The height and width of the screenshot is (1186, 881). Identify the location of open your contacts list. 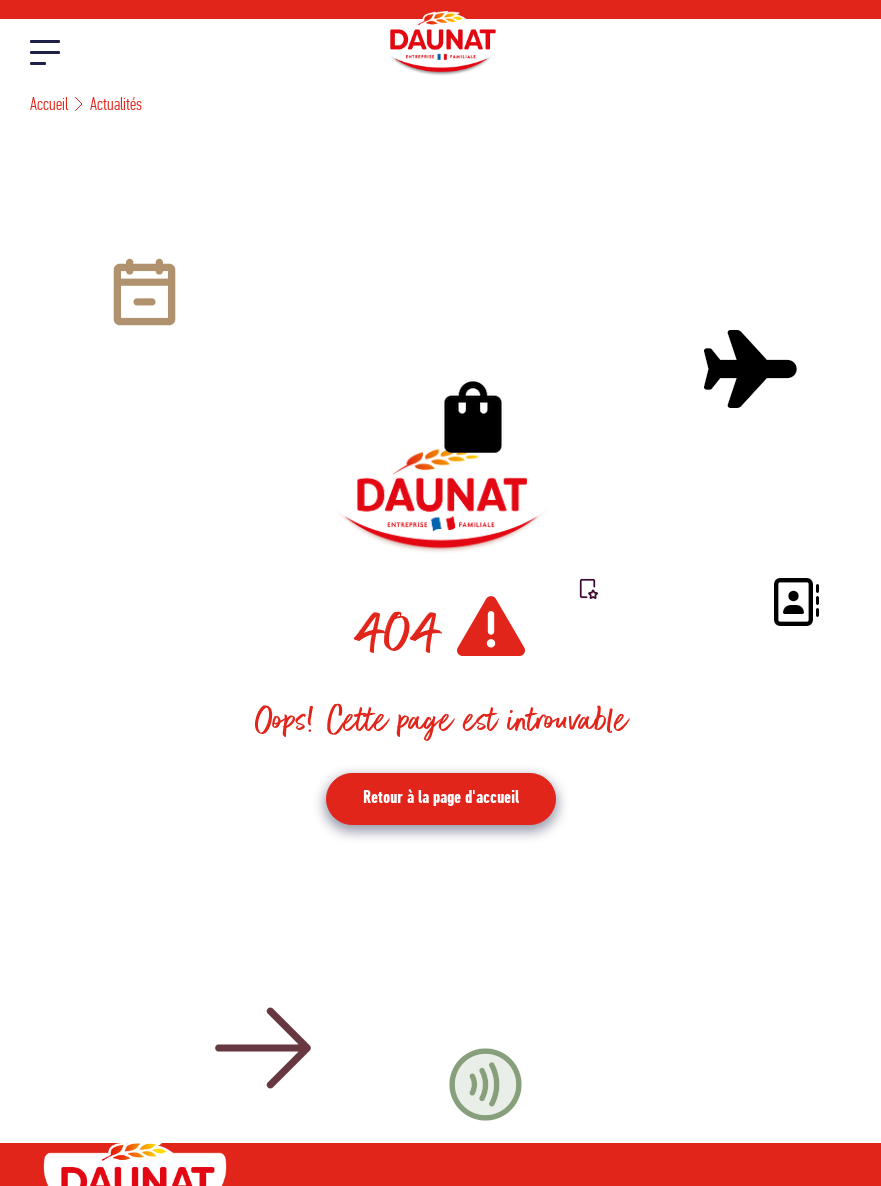
(795, 602).